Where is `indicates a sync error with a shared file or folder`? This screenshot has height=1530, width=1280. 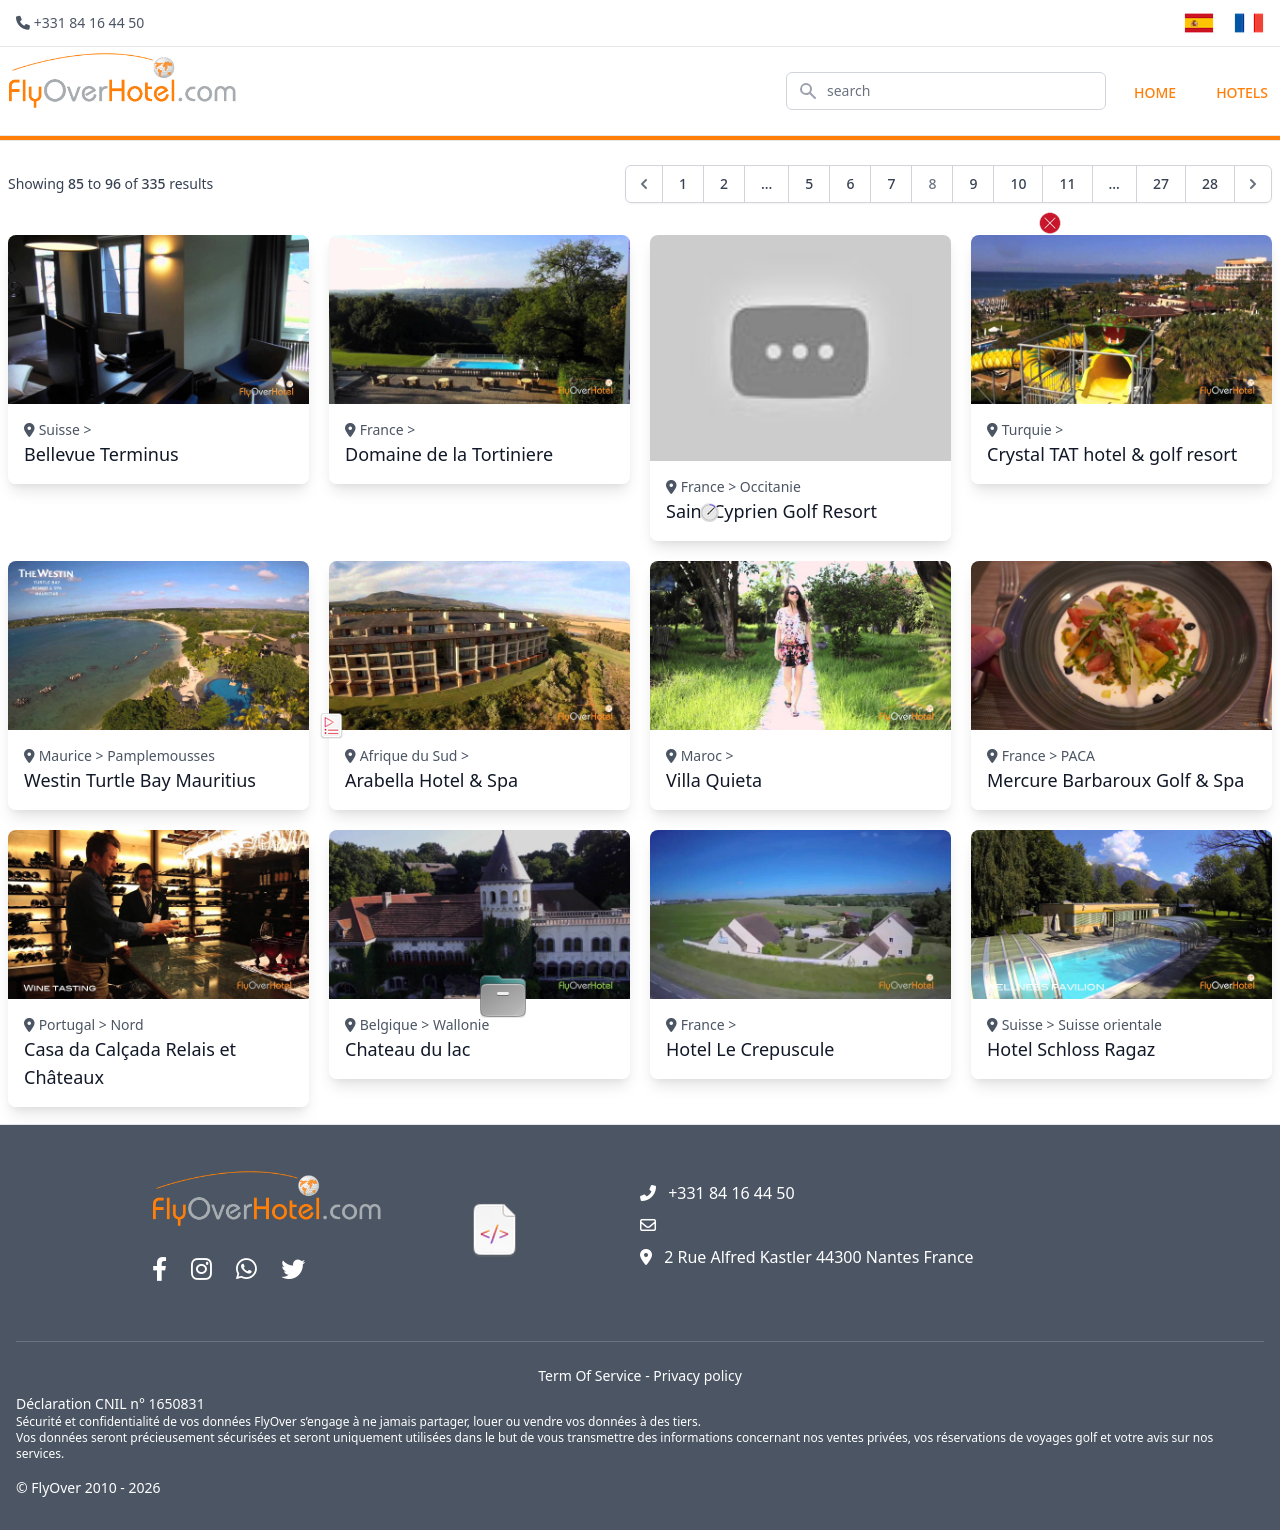
indicates a sync error with a shared file or folder is located at coordinates (1050, 223).